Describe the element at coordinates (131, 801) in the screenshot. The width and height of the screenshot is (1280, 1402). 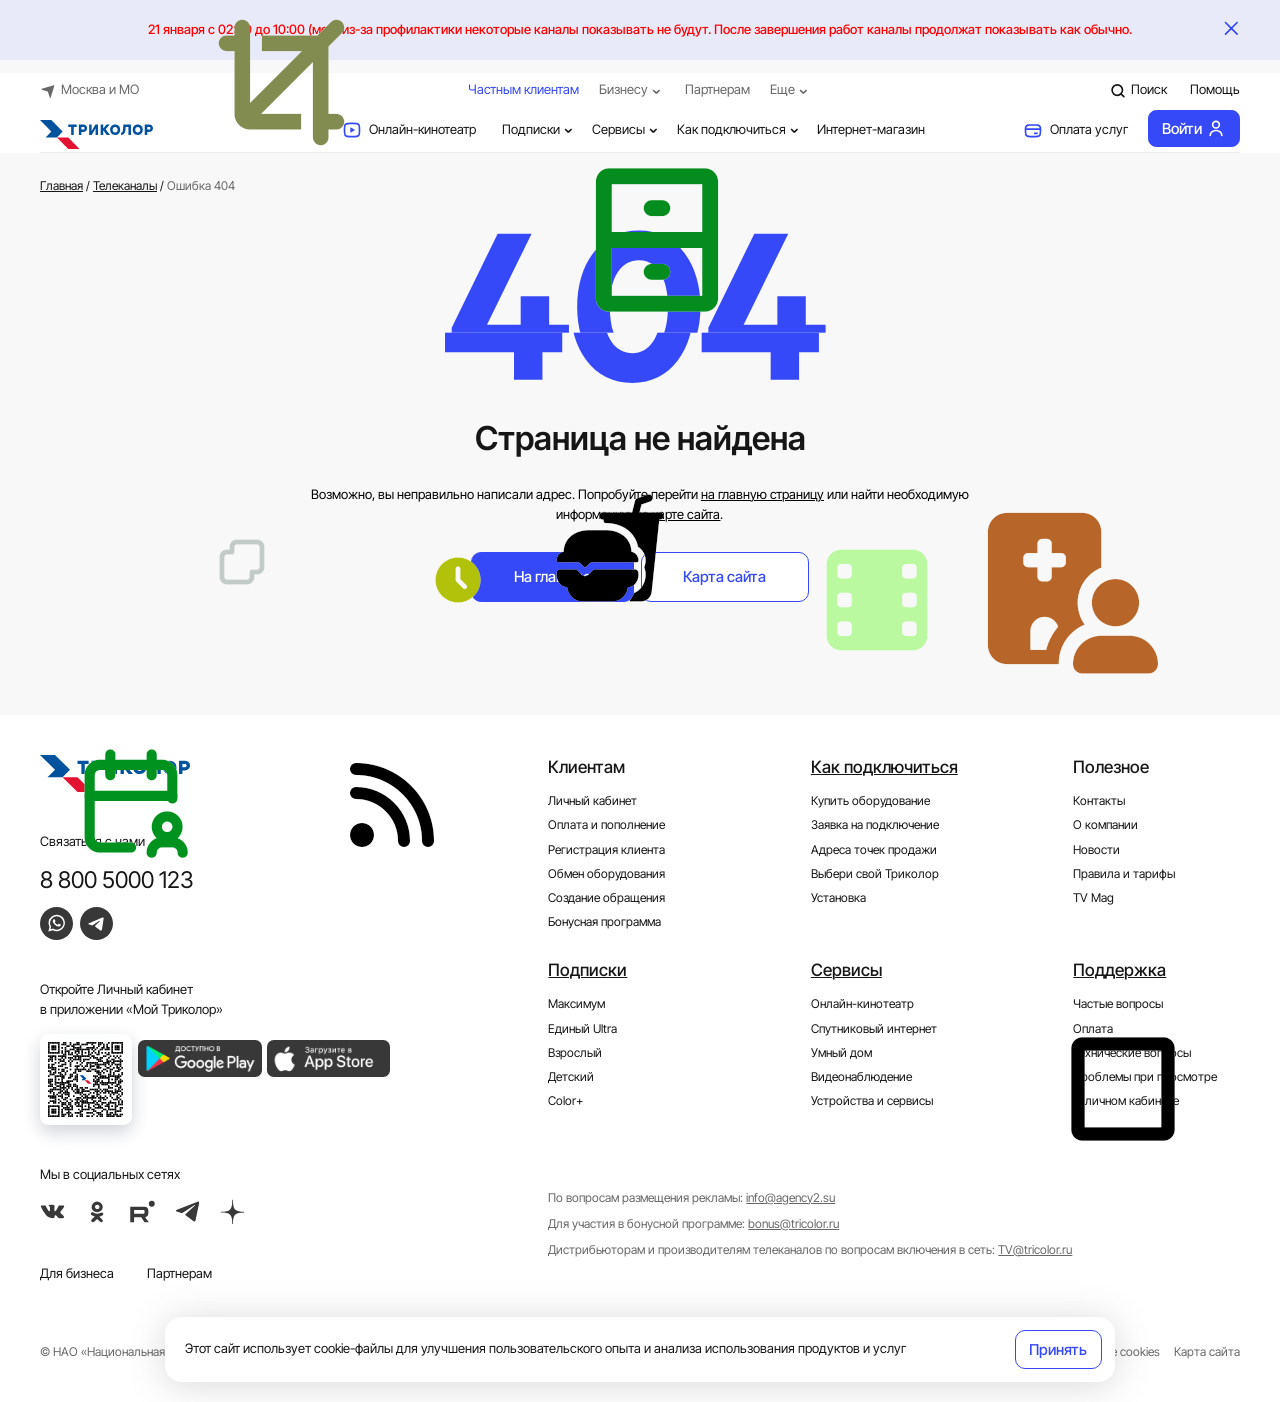
I see `view scheduled appointments with contacts` at that location.